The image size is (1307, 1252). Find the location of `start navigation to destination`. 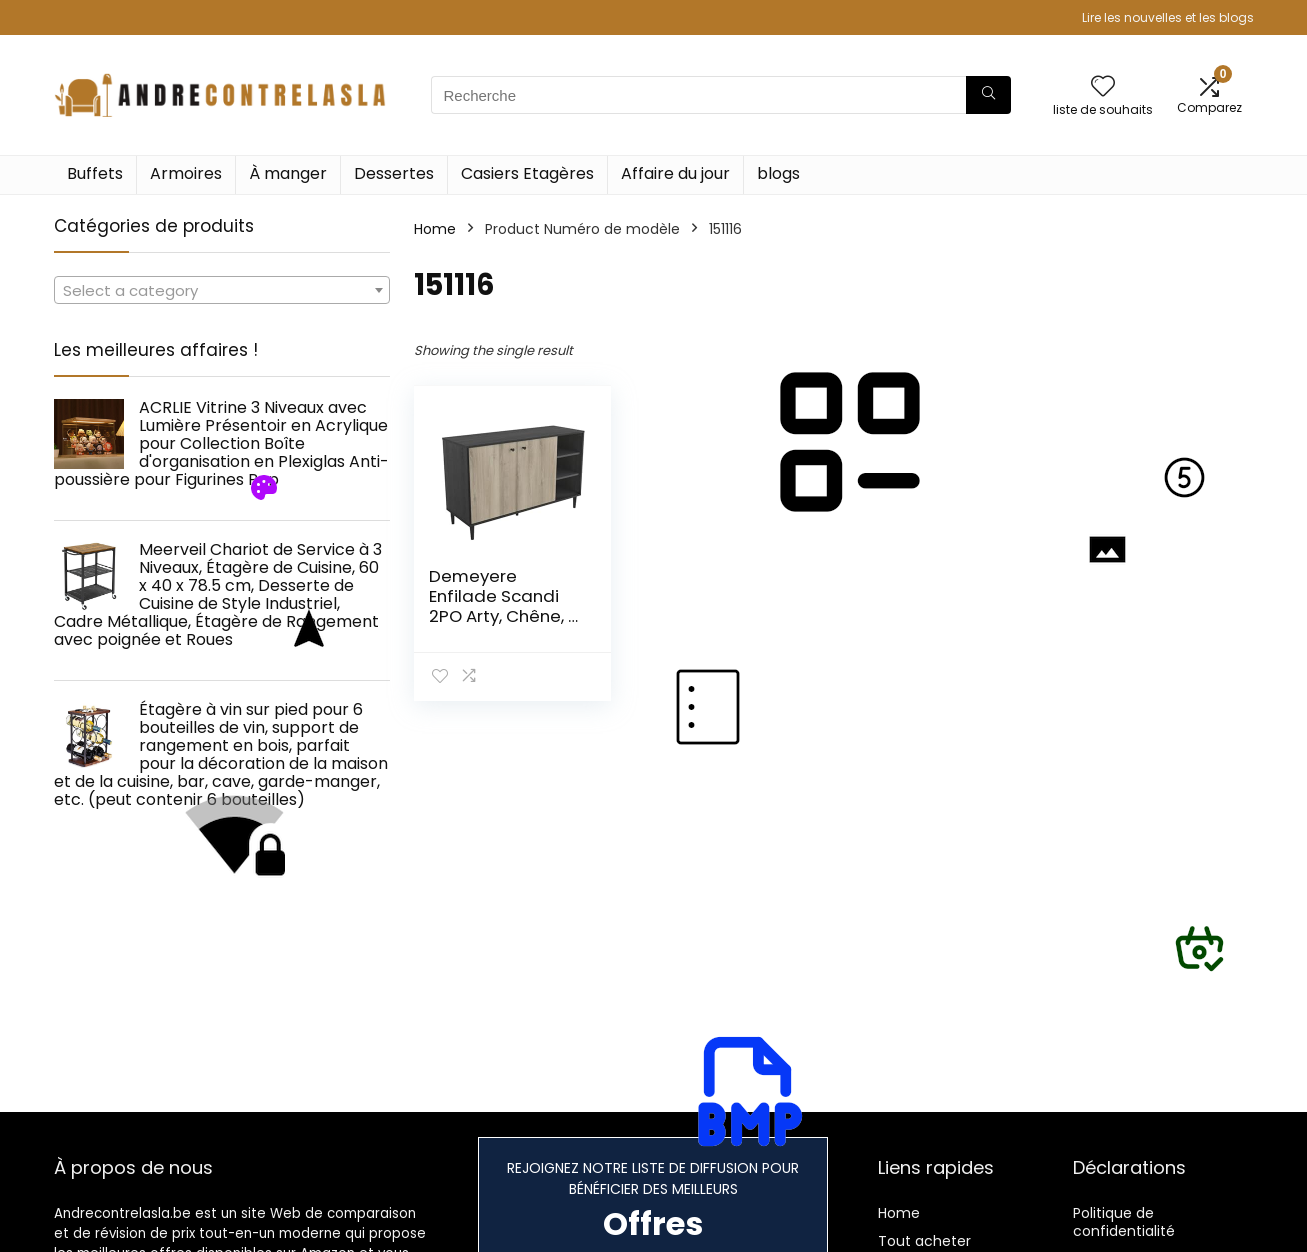

start navigation to destination is located at coordinates (309, 629).